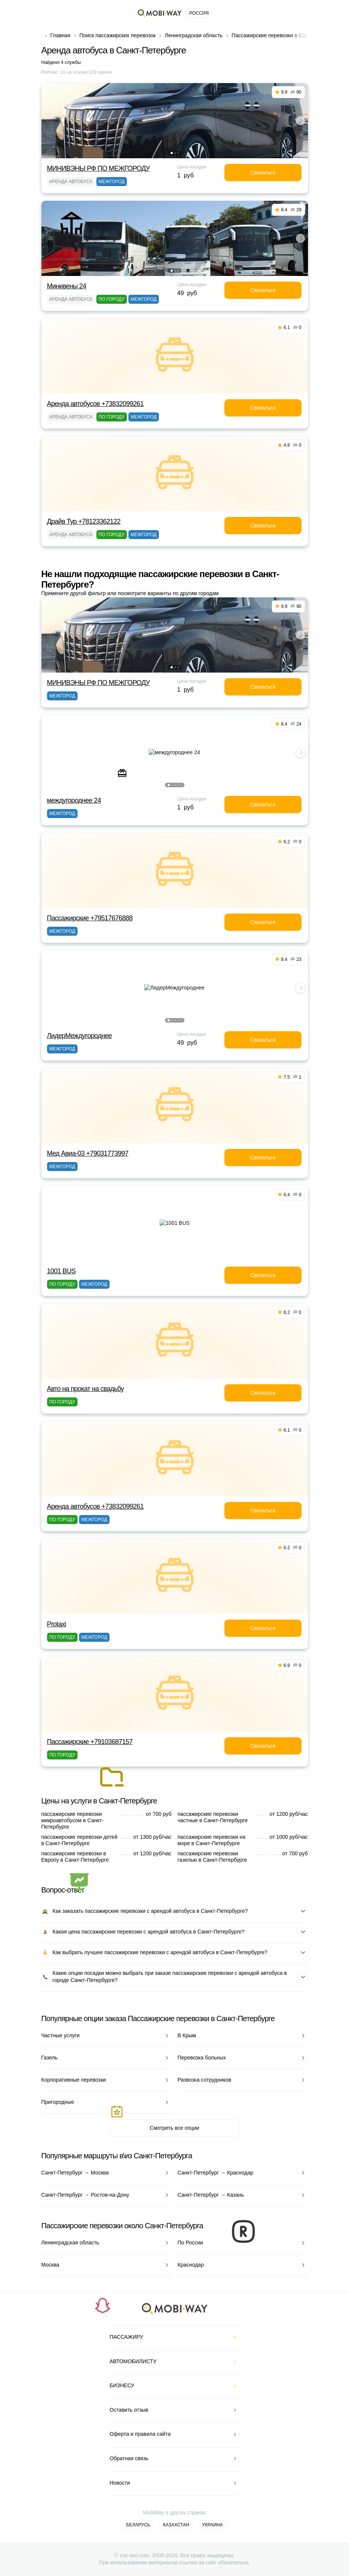 The image size is (349, 2576). What do you see at coordinates (102, 2305) in the screenshot?
I see `open Snapchat` at bounding box center [102, 2305].